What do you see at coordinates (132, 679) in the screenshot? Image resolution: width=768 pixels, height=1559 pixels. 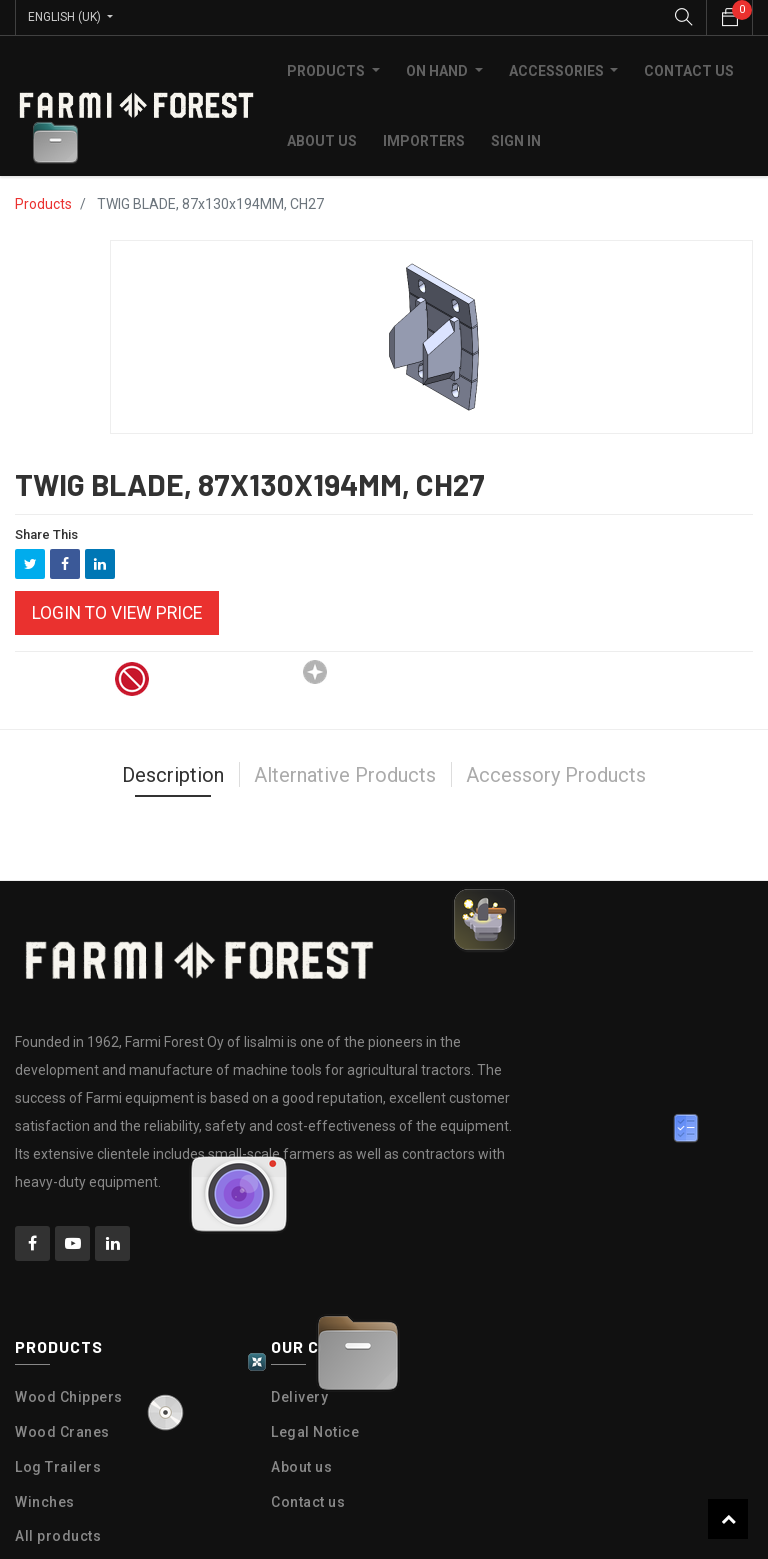 I see `delete selected email message` at bounding box center [132, 679].